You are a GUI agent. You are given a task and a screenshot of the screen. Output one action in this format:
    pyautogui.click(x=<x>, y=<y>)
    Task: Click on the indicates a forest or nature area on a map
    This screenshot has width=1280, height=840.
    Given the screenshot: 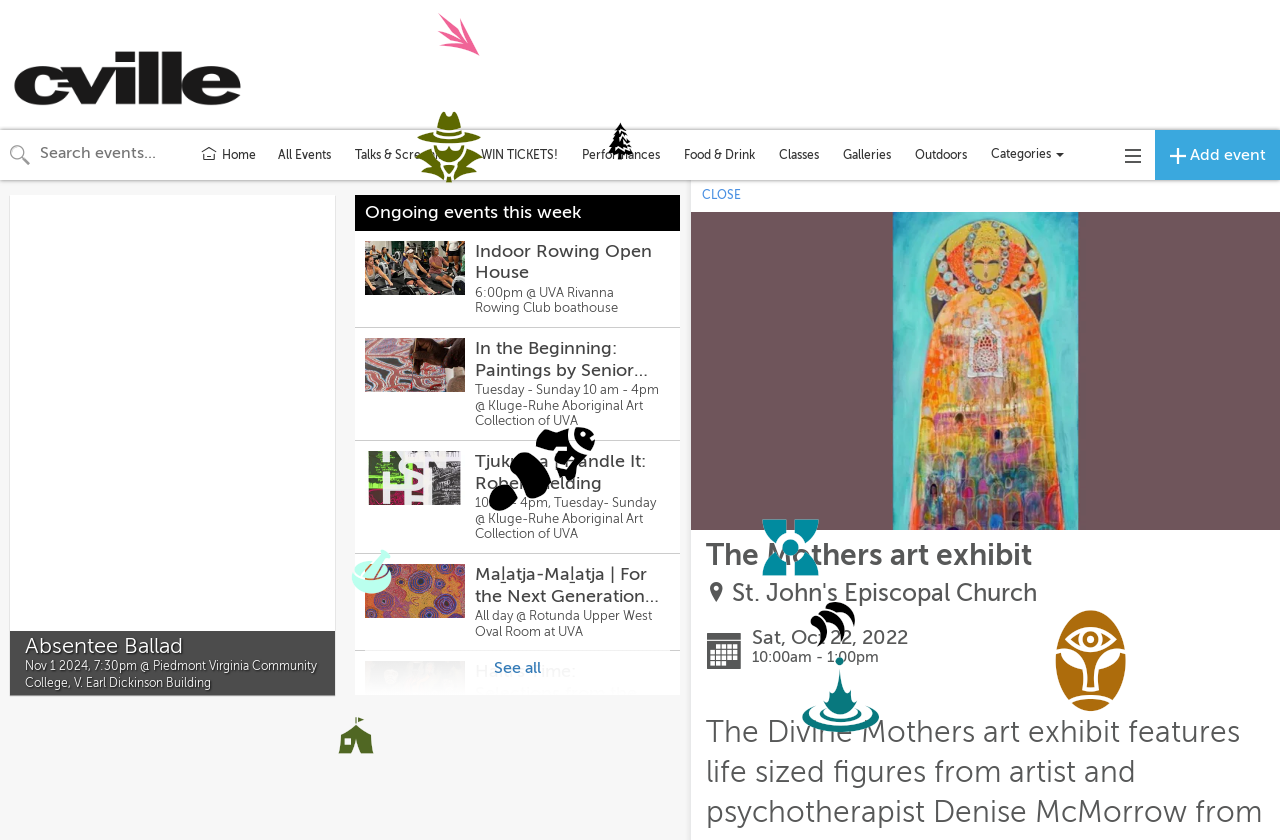 What is the action you would take?
    pyautogui.click(x=621, y=141)
    